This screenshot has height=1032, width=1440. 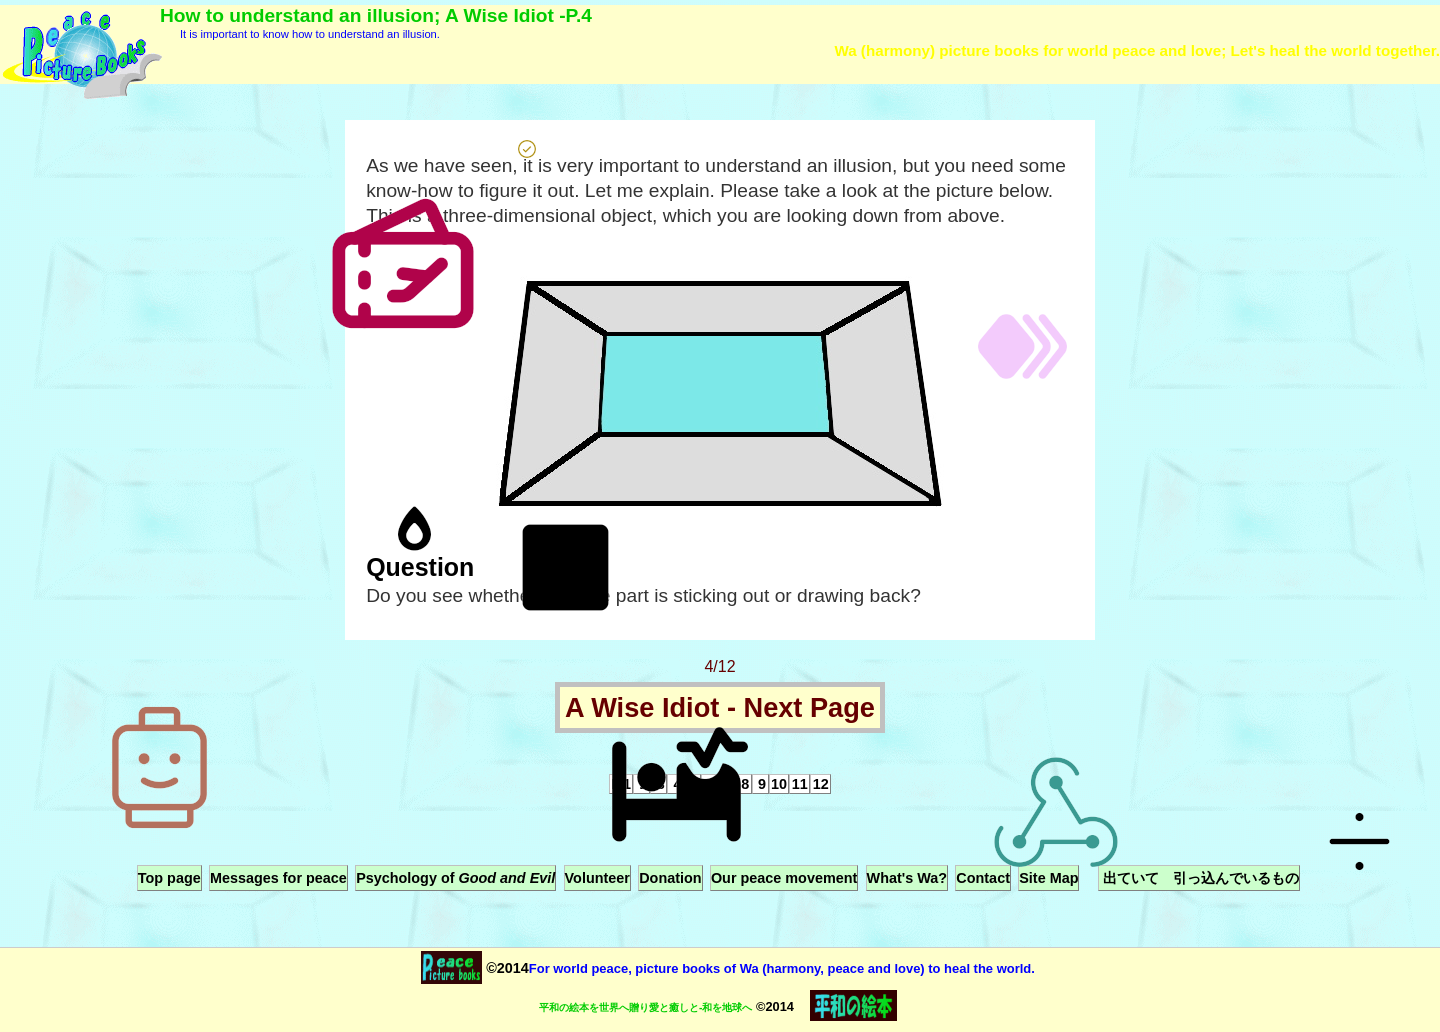 I want to click on indicates trending or hot content, so click(x=414, y=528).